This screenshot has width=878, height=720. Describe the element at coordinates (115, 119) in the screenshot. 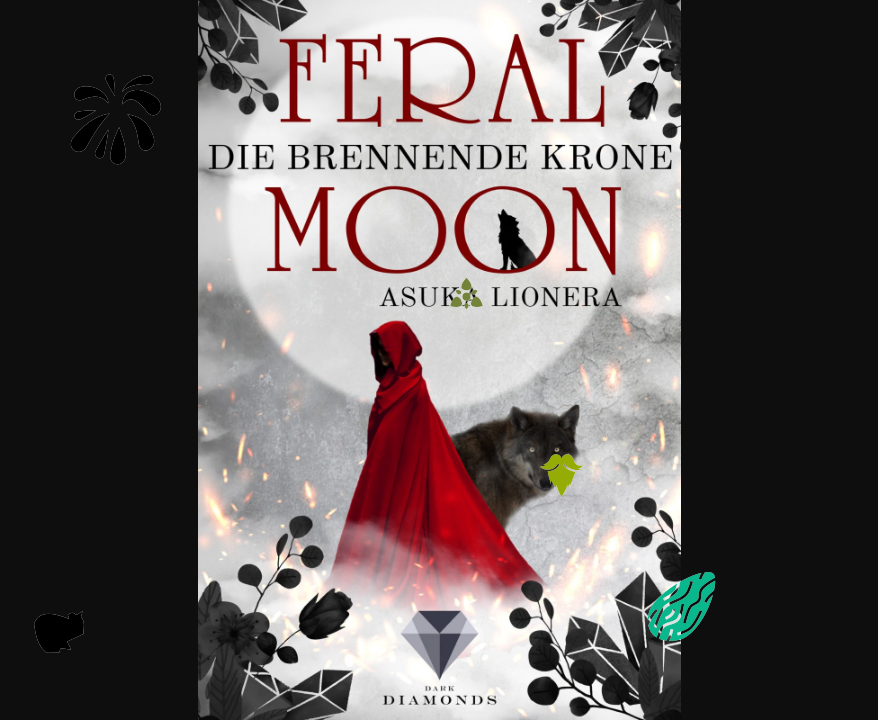

I see `indicates a splash effect or liquid spill in gameplay` at that location.